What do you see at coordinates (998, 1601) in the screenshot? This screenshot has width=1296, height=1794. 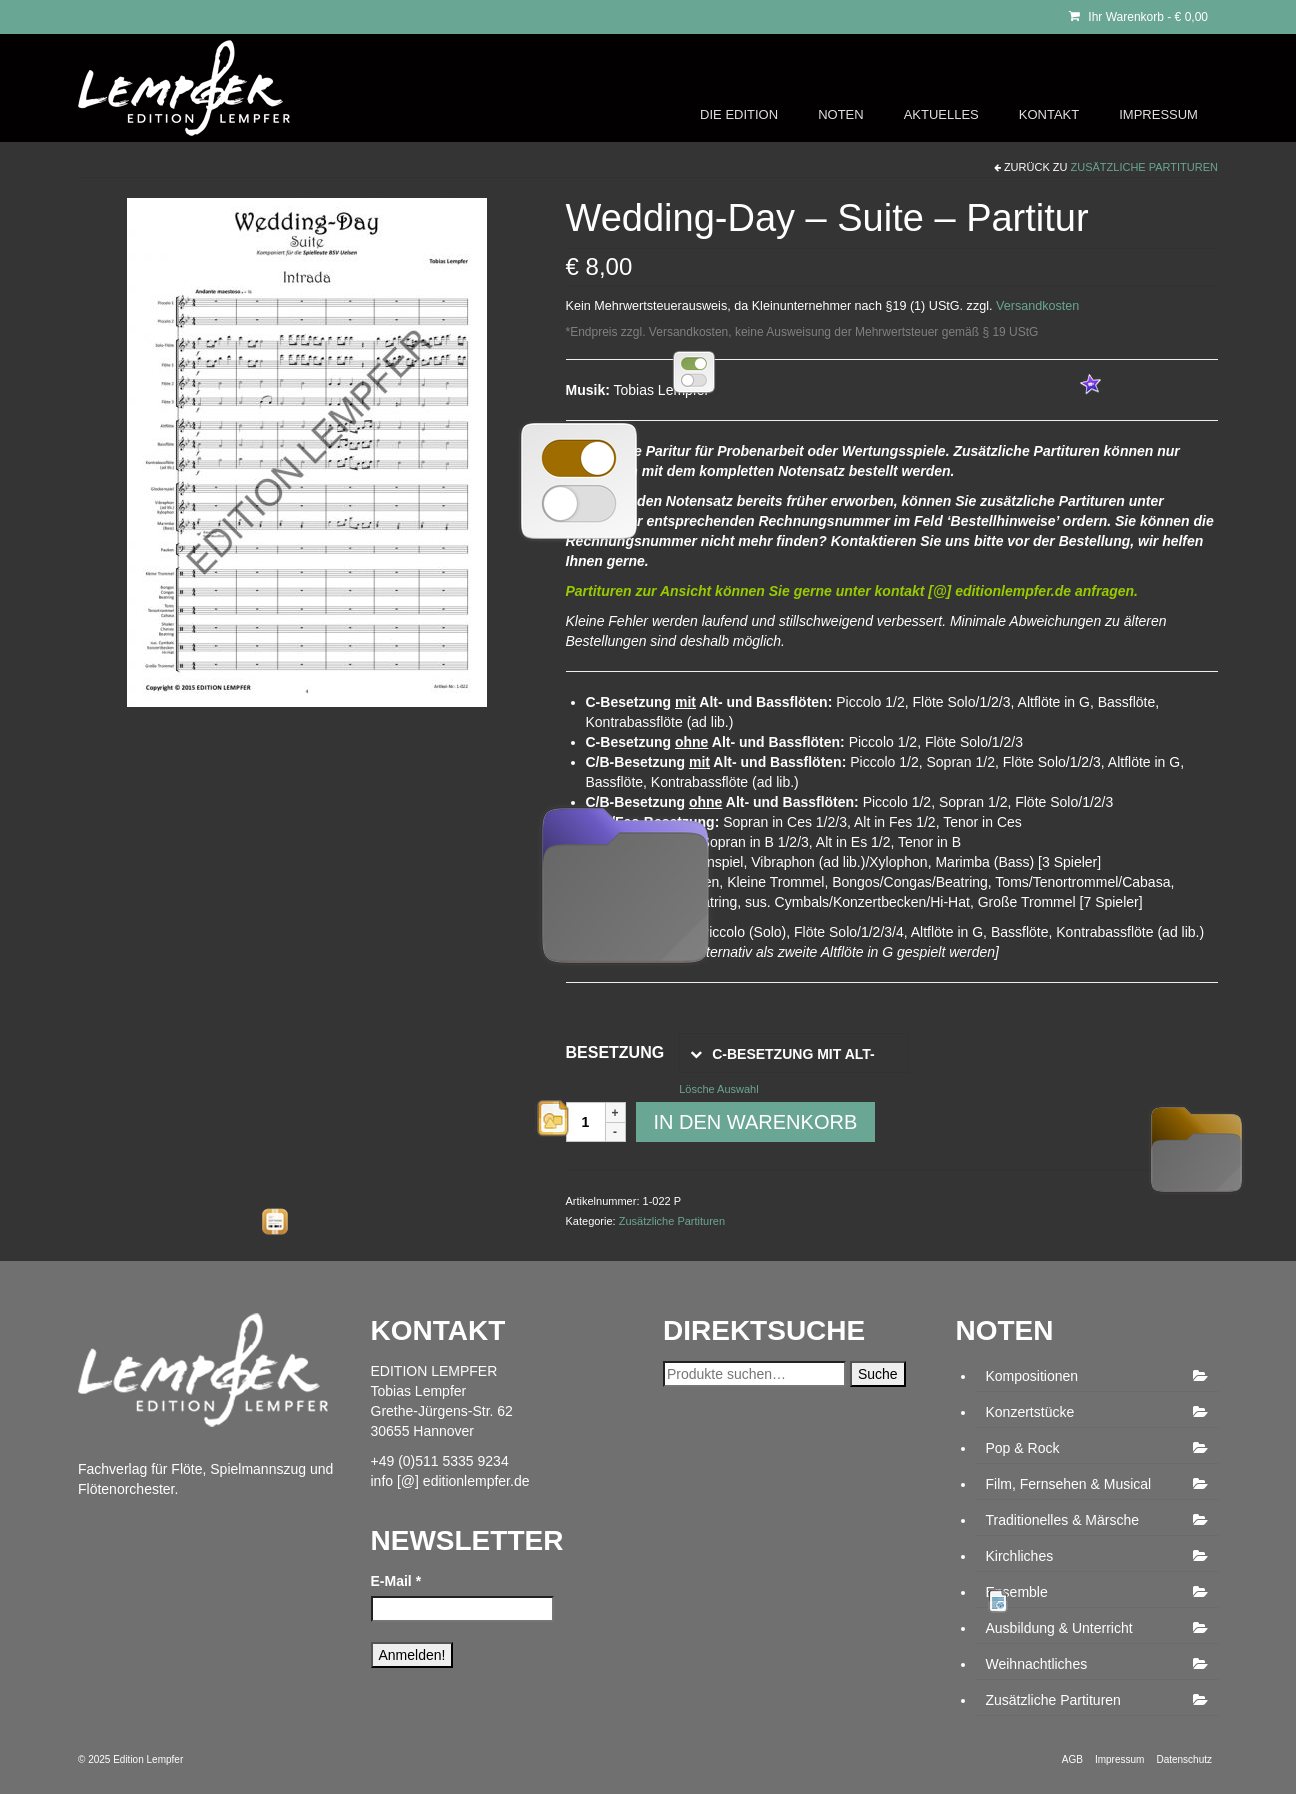 I see `open a web template document file` at bounding box center [998, 1601].